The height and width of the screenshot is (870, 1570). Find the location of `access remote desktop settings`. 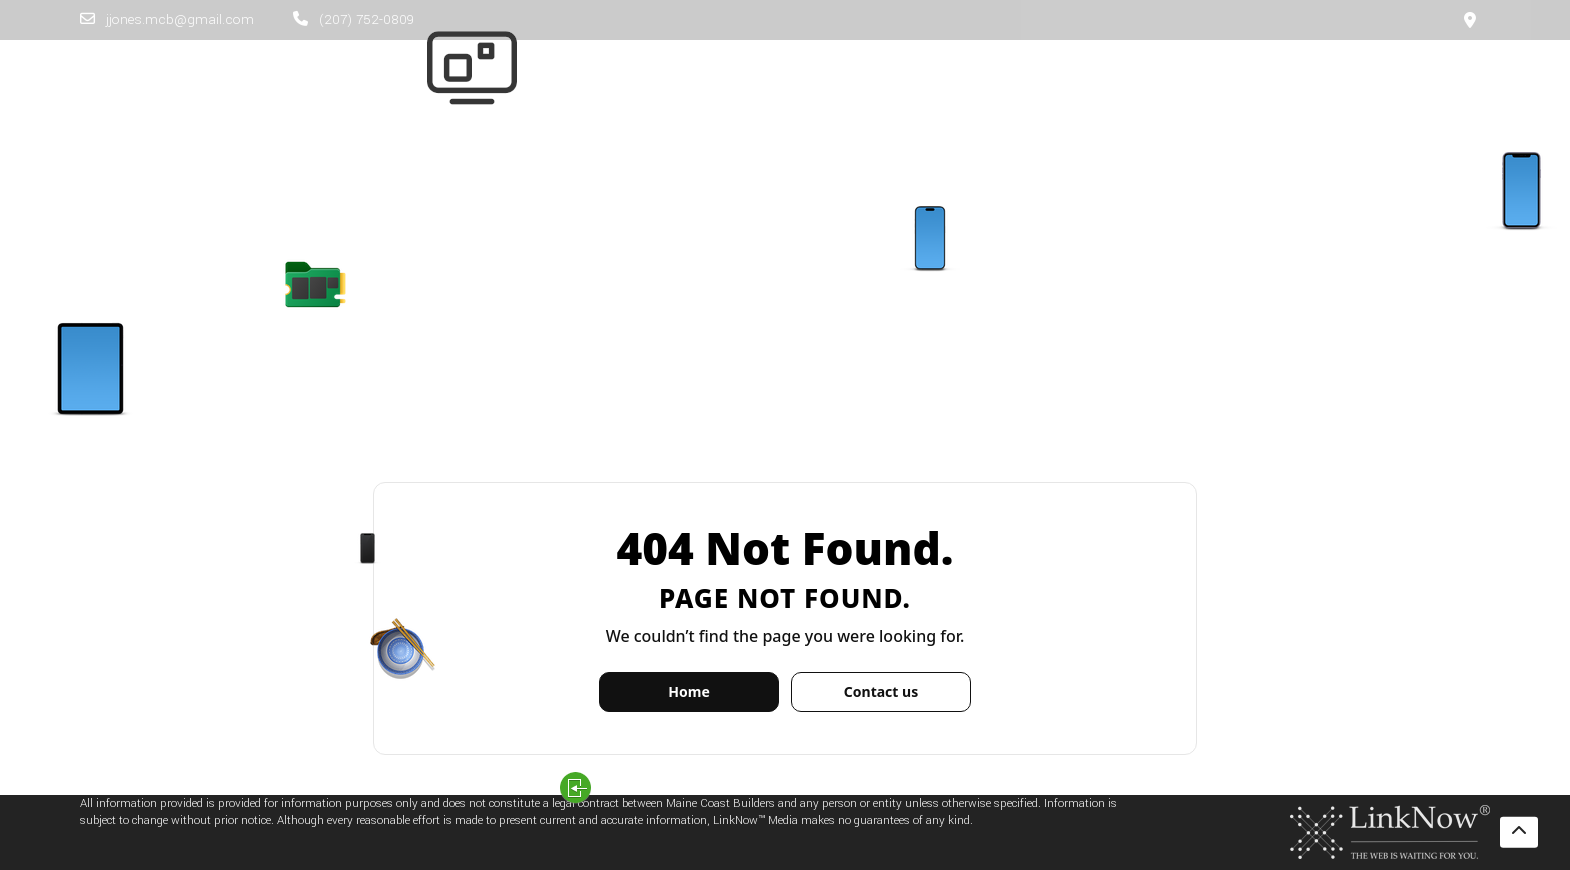

access remote desktop settings is located at coordinates (472, 65).